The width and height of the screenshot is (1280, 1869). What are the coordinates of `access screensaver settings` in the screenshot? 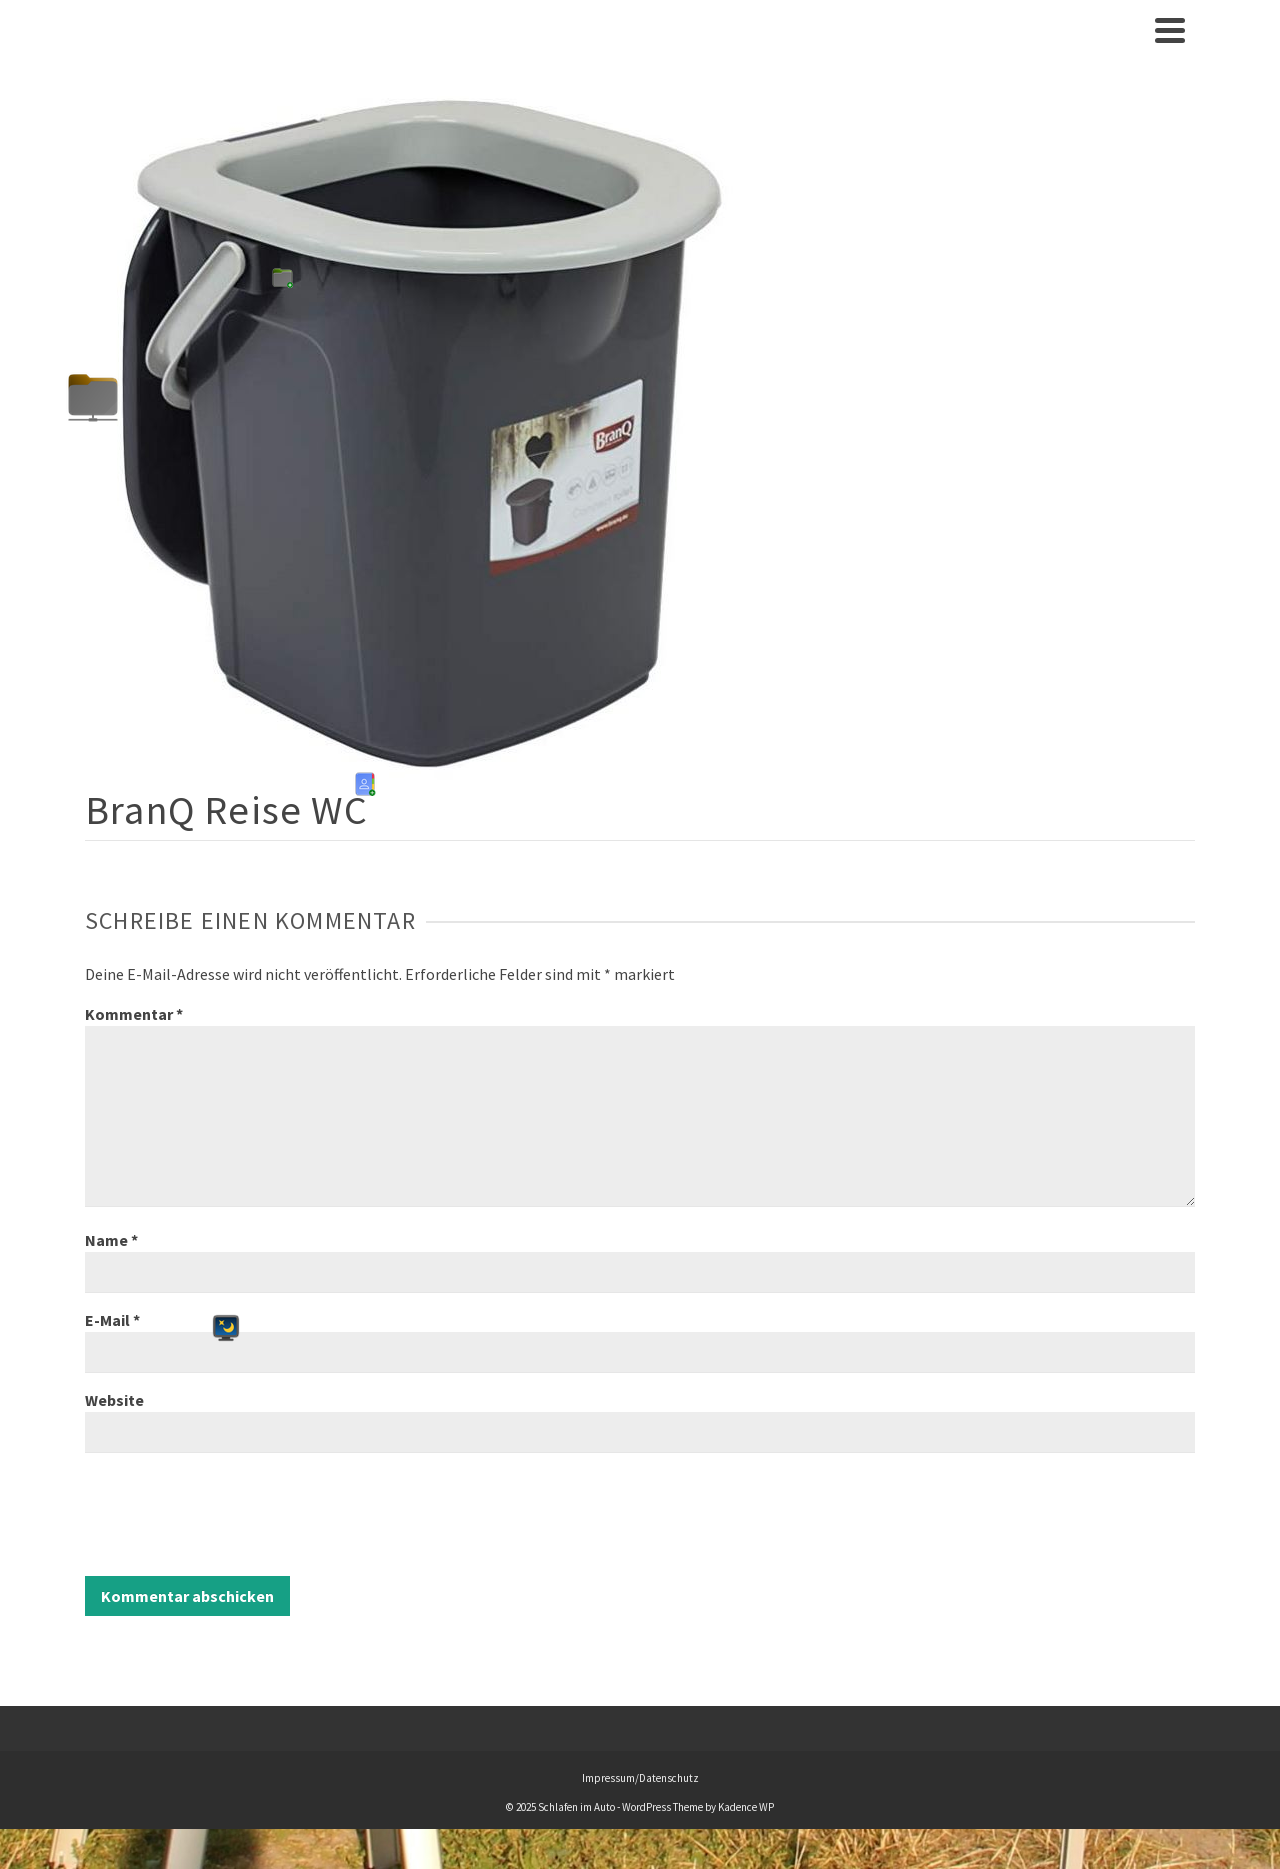 It's located at (226, 1328).